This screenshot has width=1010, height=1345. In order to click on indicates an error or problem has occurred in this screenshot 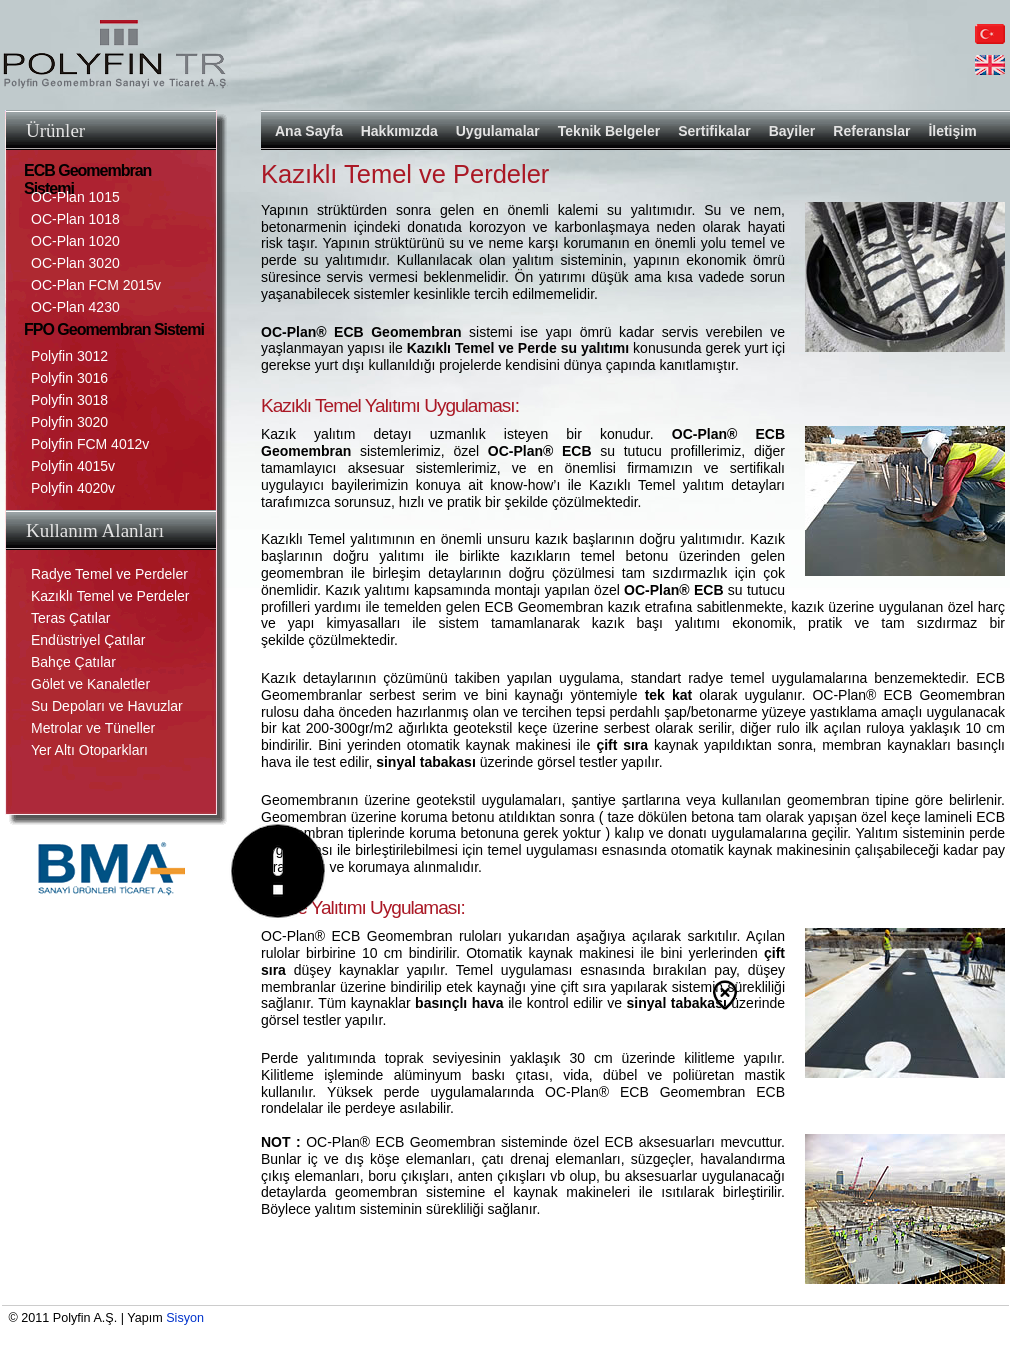, I will do `click(278, 871)`.